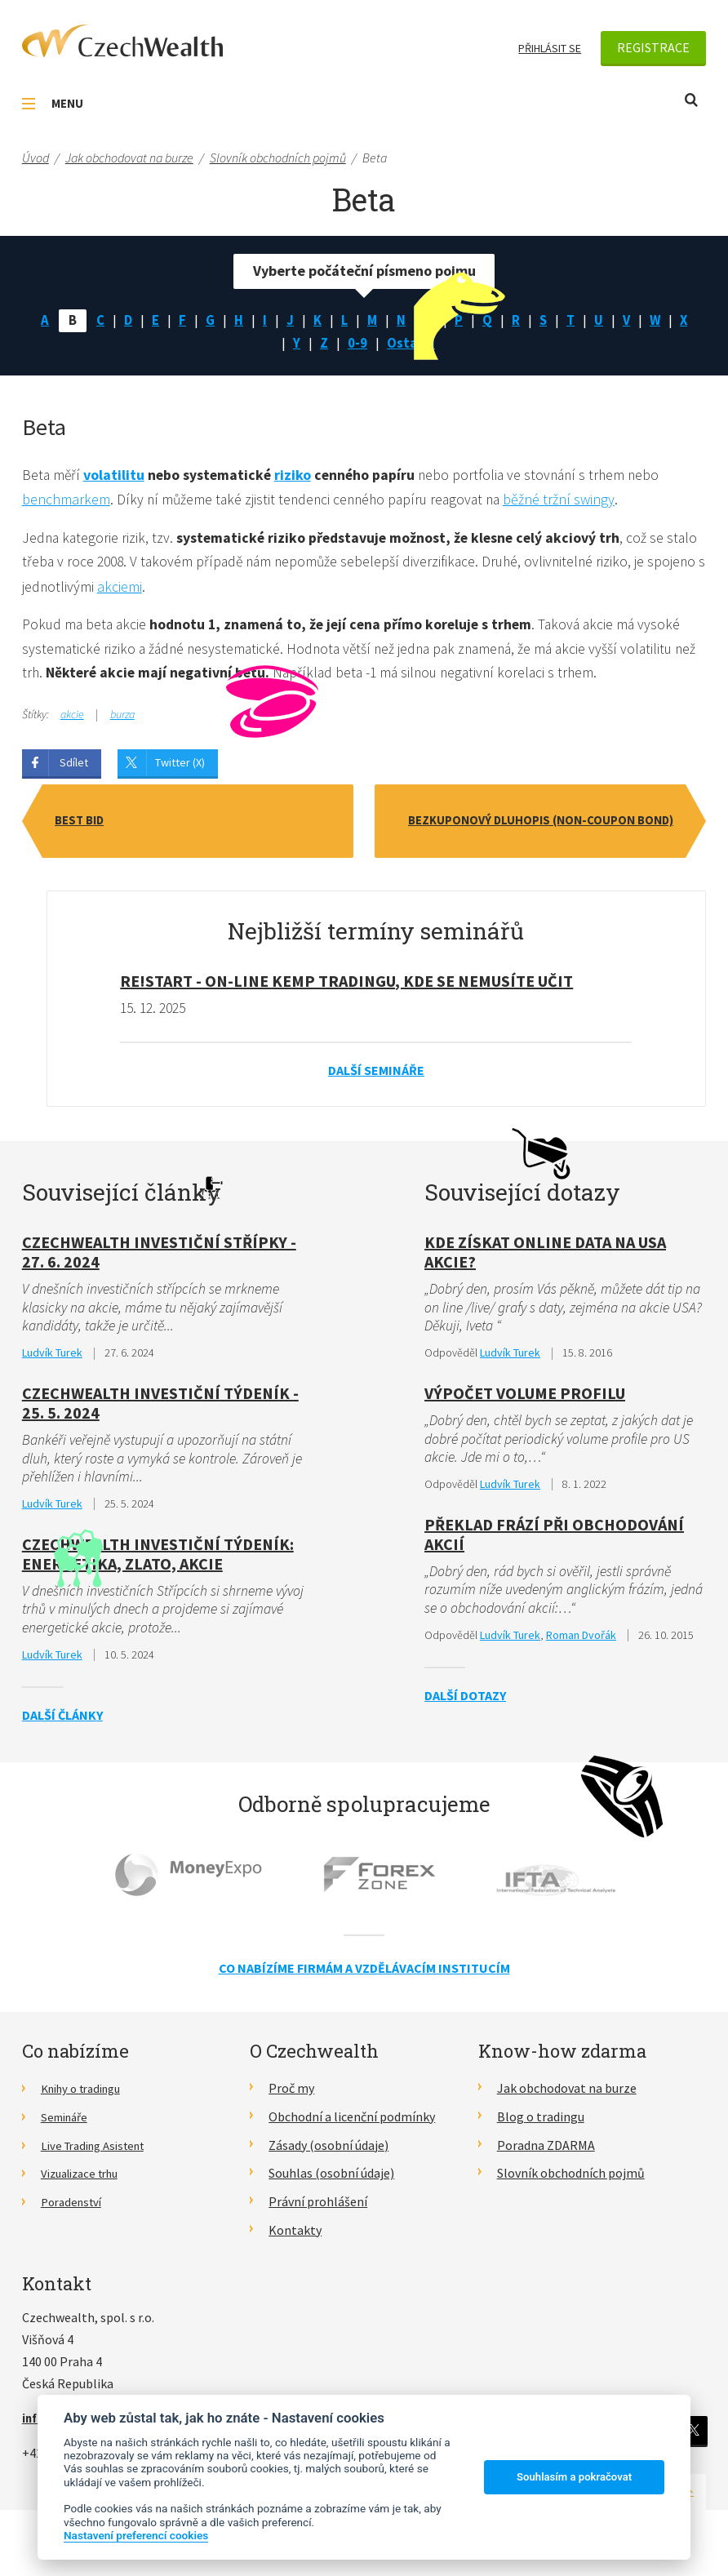 The image size is (728, 2576). I want to click on indicates honey or sweetener ingredient, so click(78, 1558).